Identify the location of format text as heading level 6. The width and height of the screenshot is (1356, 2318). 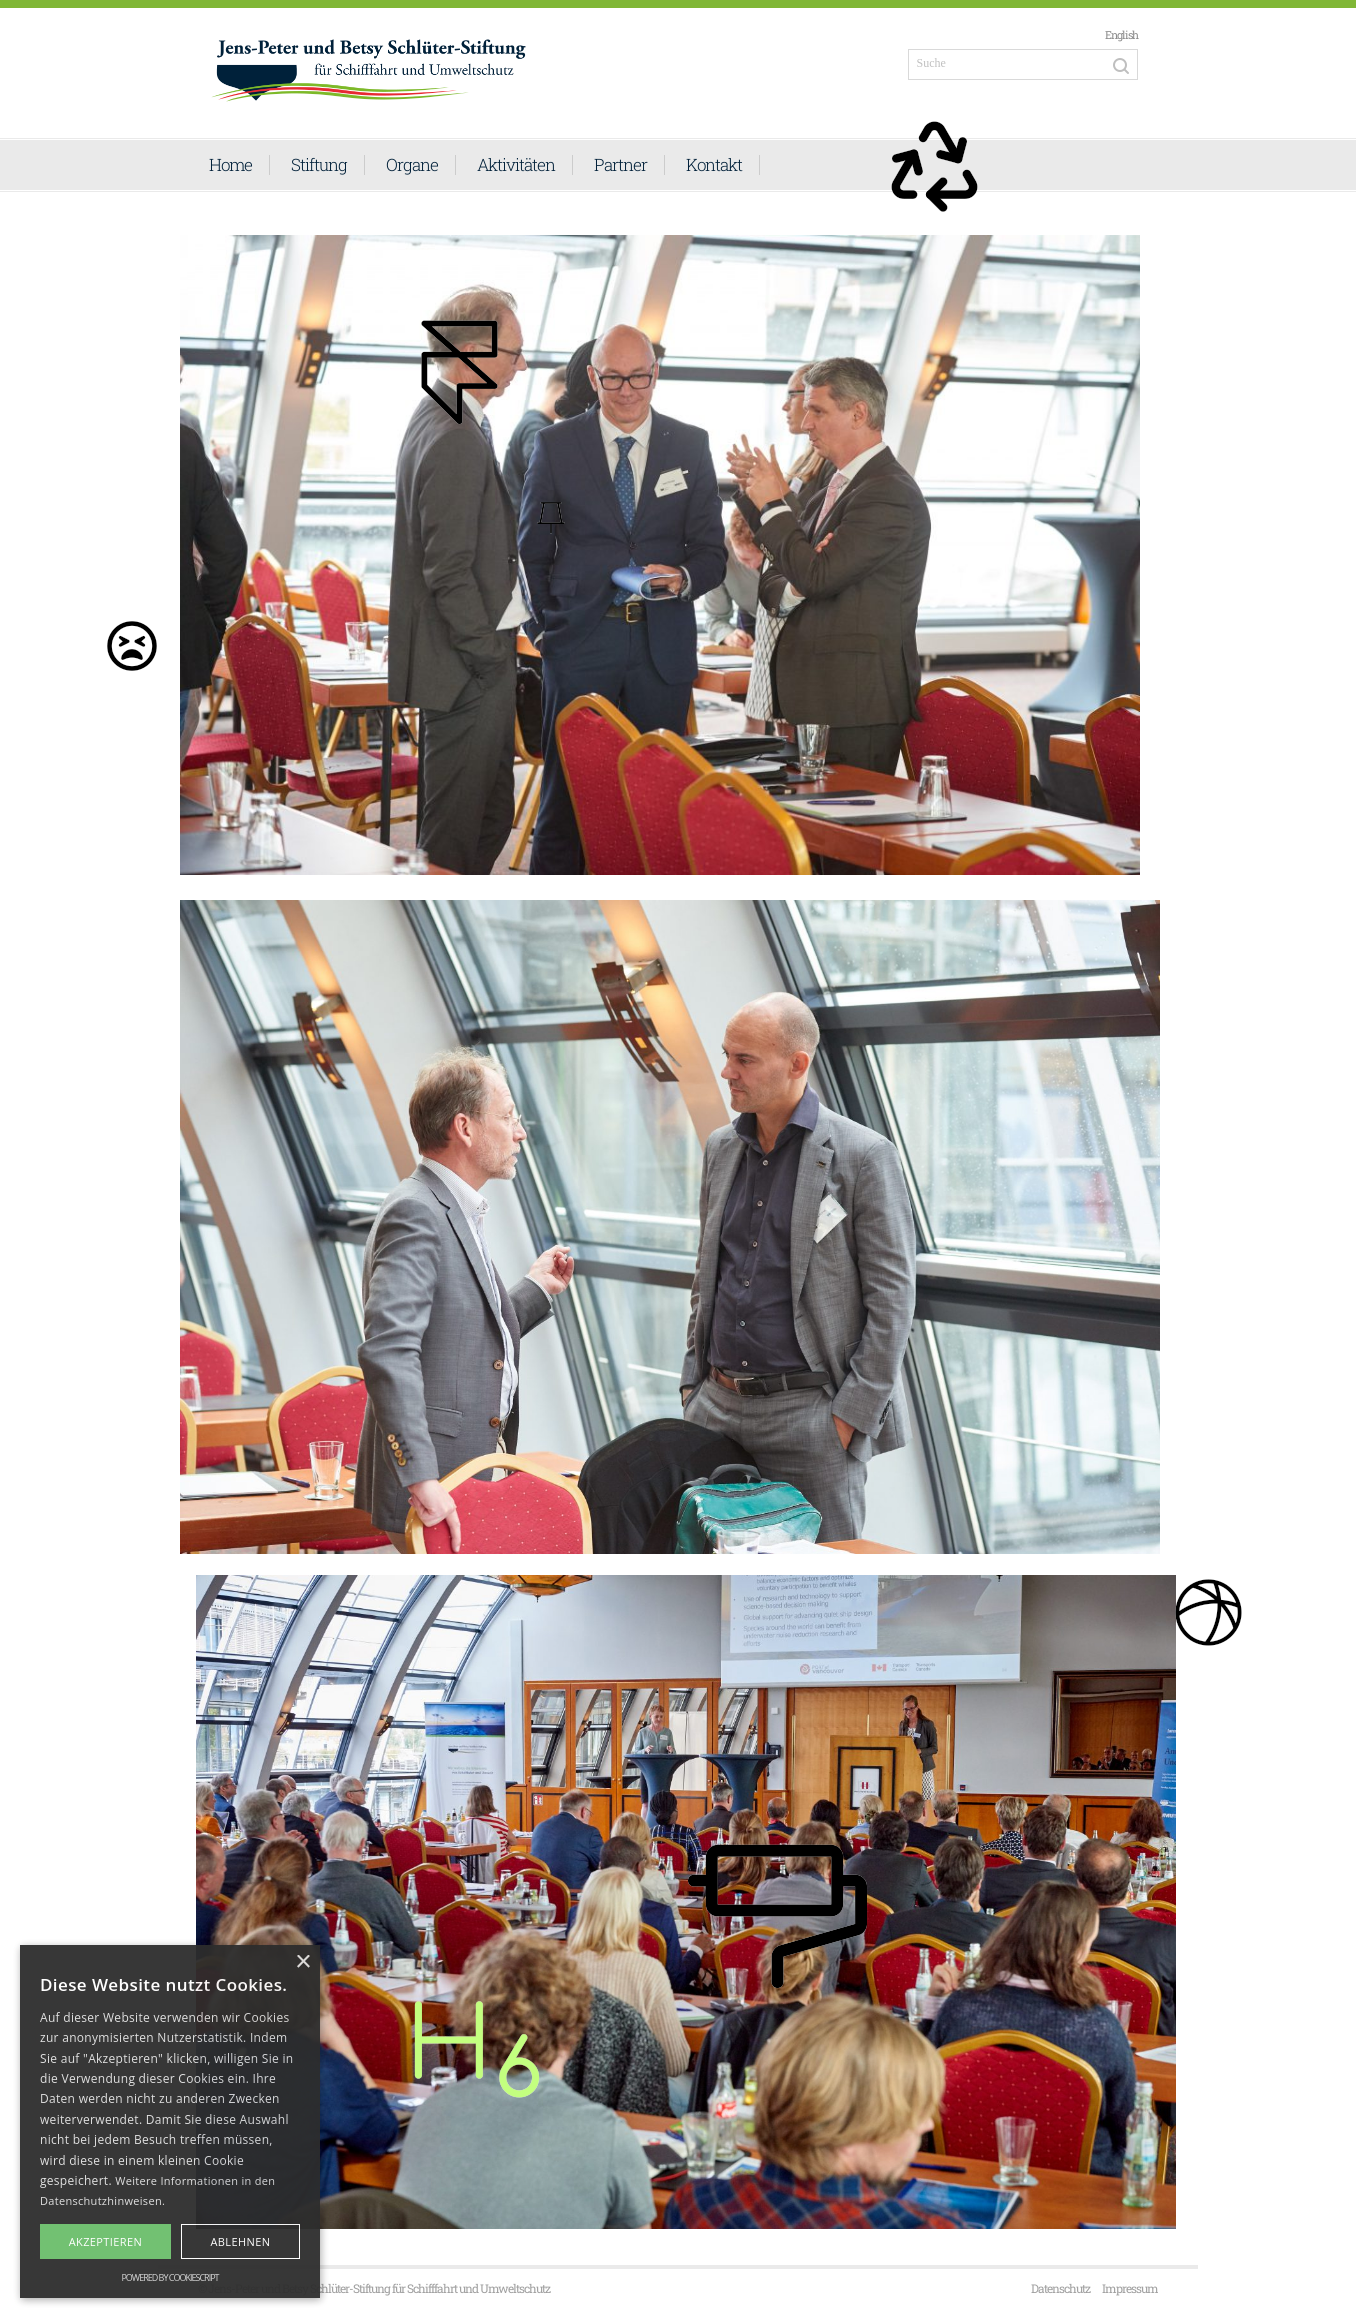
(470, 2047).